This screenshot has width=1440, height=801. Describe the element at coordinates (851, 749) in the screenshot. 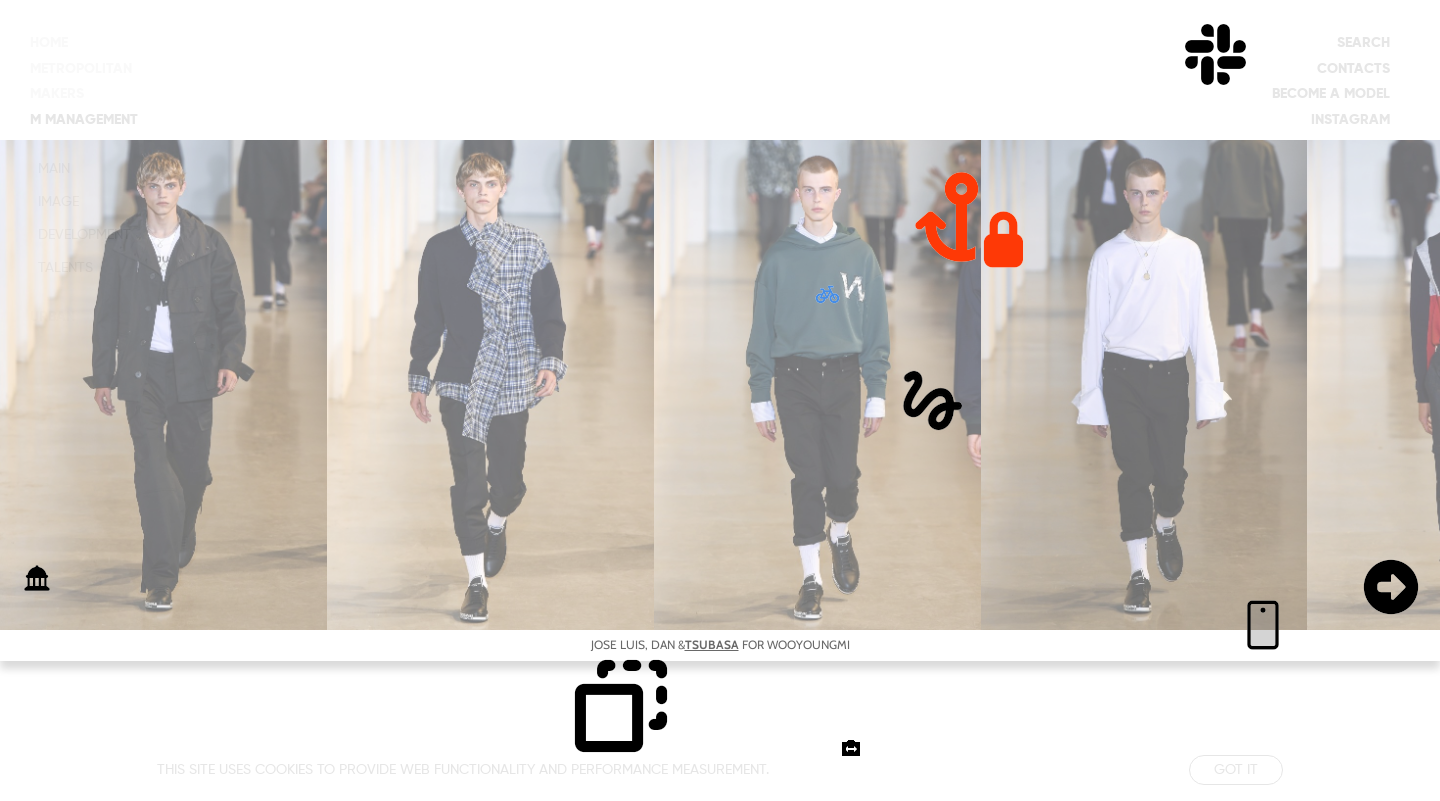

I see `switch between front and rear camera` at that location.